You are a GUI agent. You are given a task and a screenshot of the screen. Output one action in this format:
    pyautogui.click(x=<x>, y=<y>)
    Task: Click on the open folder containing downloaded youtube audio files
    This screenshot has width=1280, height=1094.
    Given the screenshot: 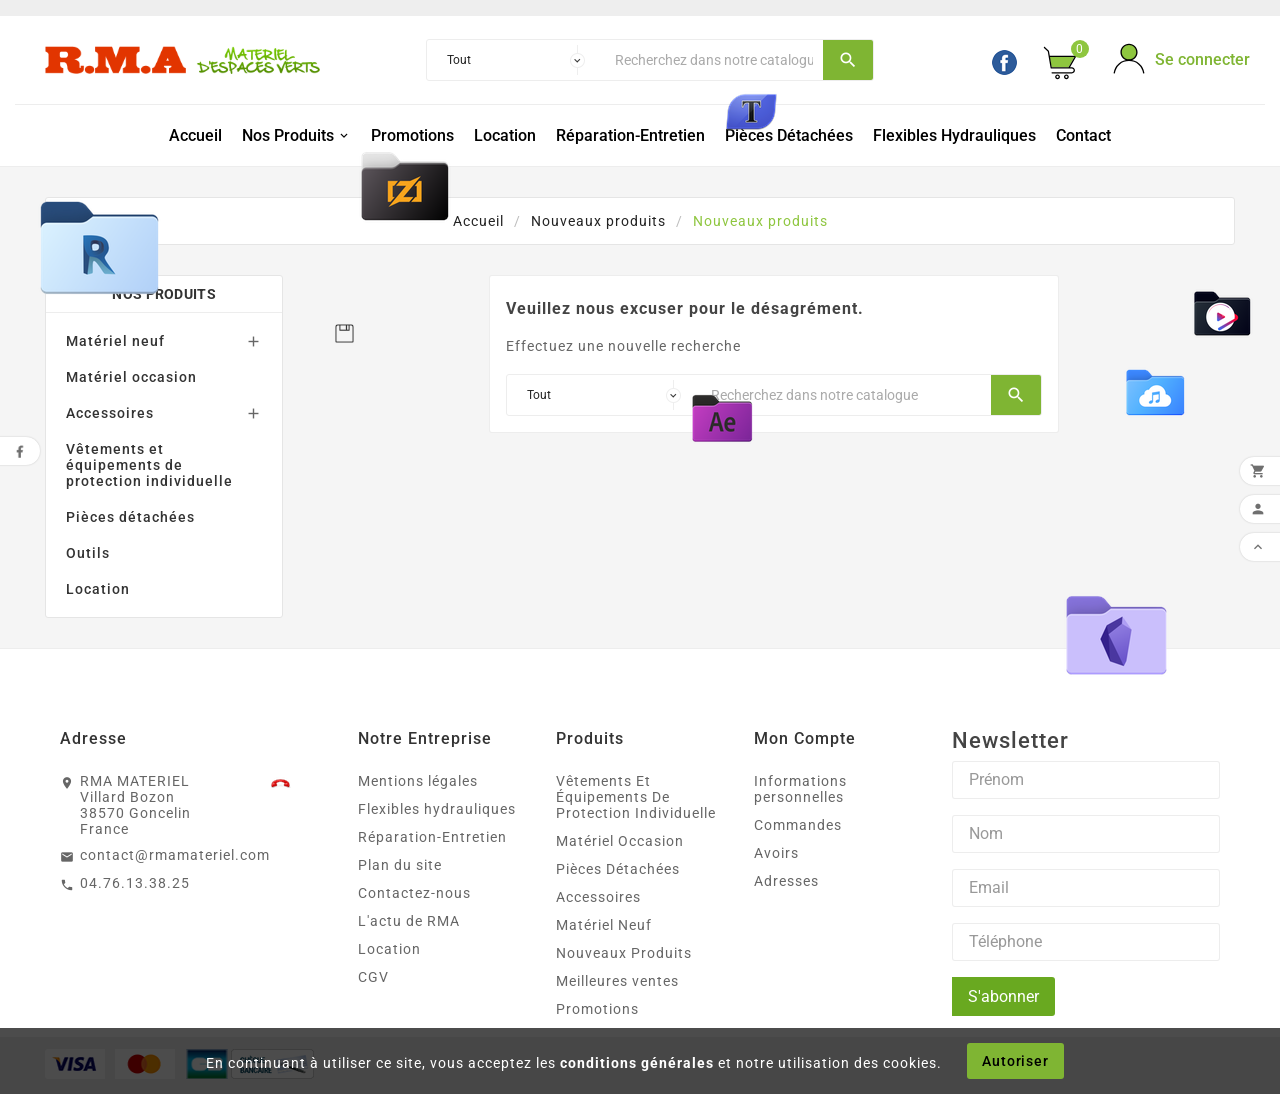 What is the action you would take?
    pyautogui.click(x=1155, y=394)
    